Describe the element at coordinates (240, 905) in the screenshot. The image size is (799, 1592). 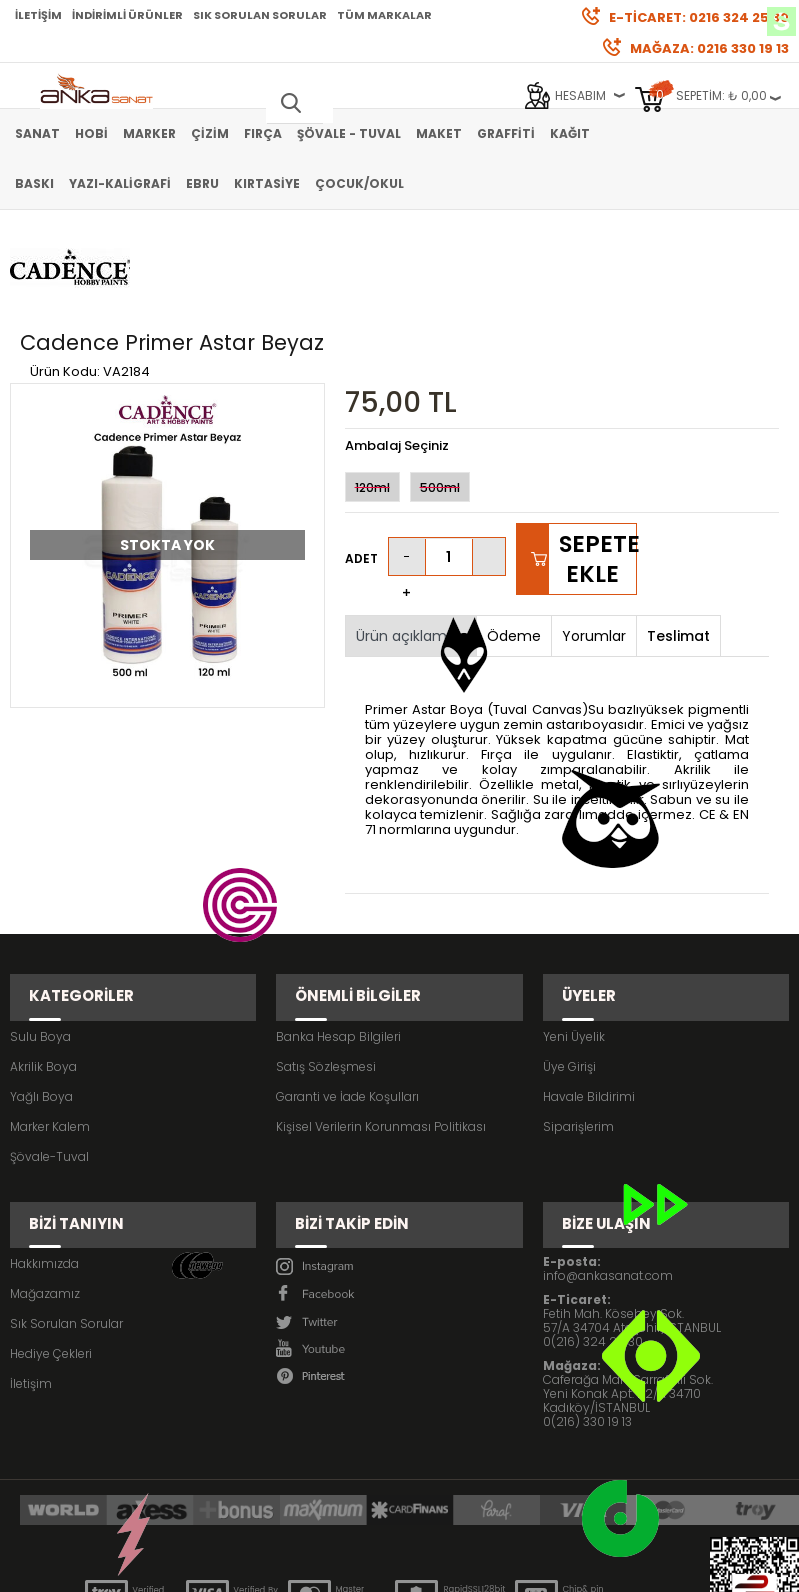
I see `greptimedb logo` at that location.